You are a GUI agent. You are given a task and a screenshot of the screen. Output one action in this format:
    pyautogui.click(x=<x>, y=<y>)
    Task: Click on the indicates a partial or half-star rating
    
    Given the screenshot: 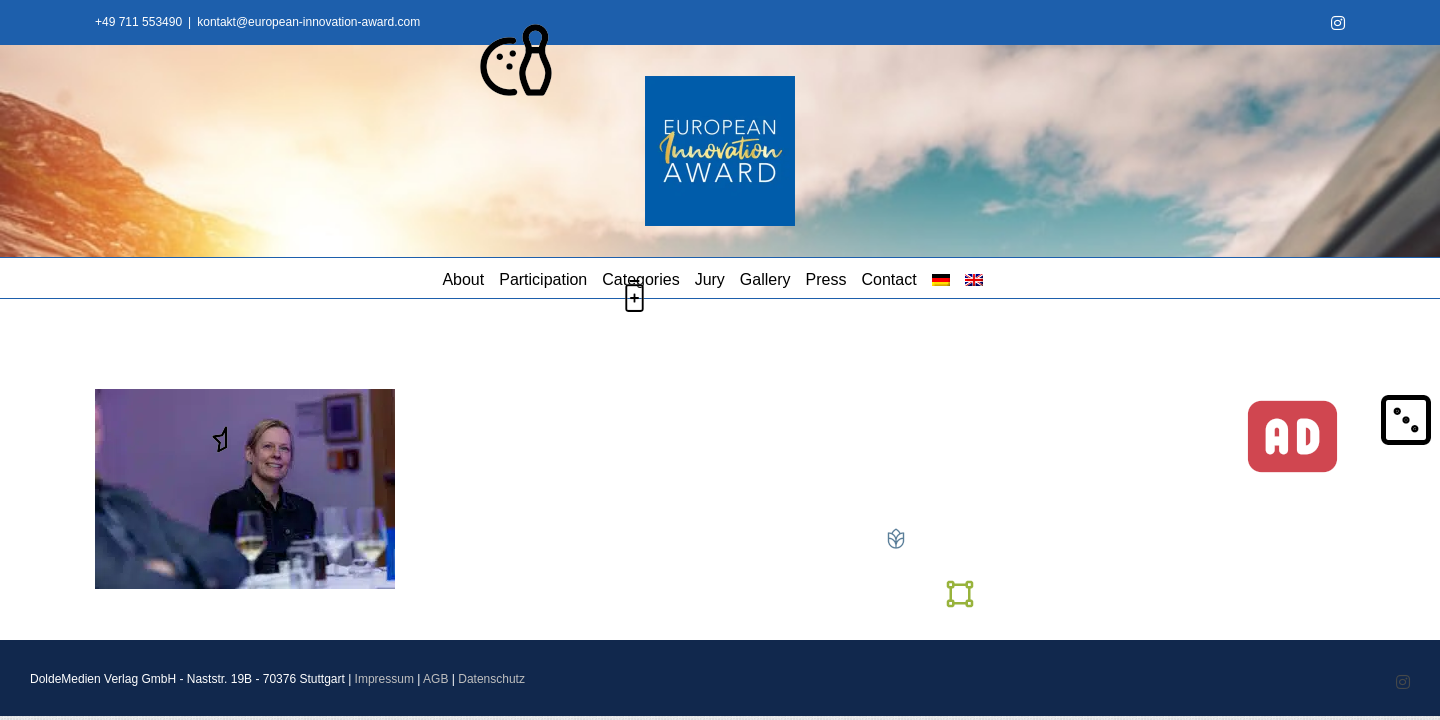 What is the action you would take?
    pyautogui.click(x=226, y=440)
    